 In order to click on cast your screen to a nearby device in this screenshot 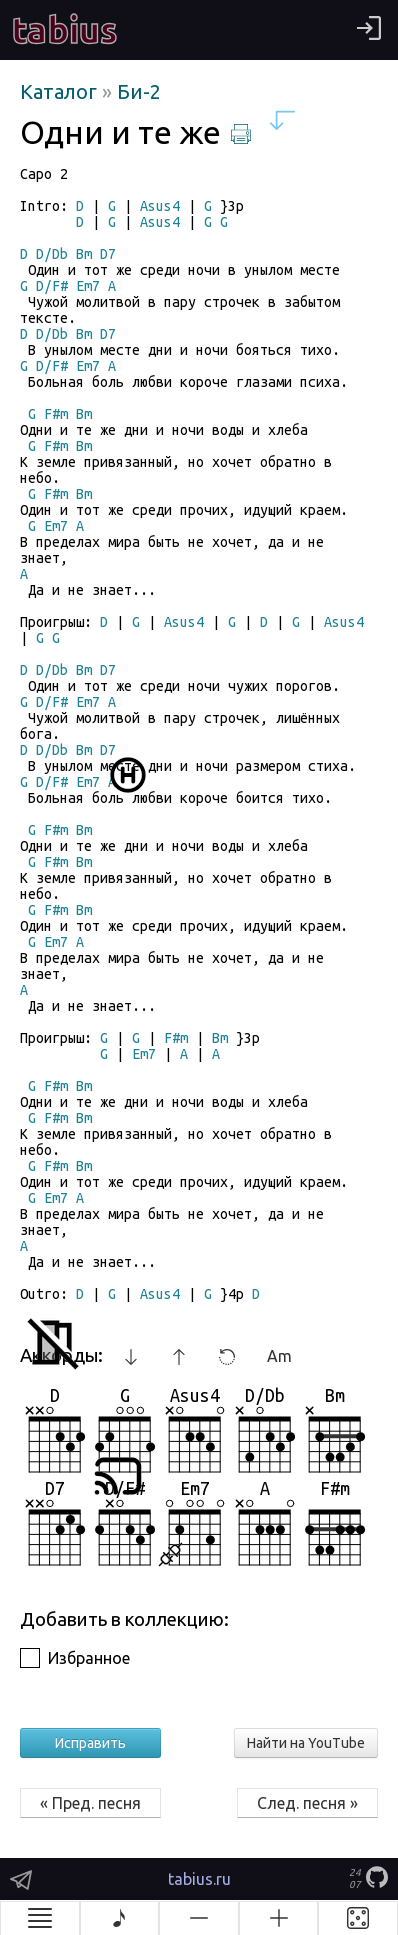, I will do `click(118, 1476)`.